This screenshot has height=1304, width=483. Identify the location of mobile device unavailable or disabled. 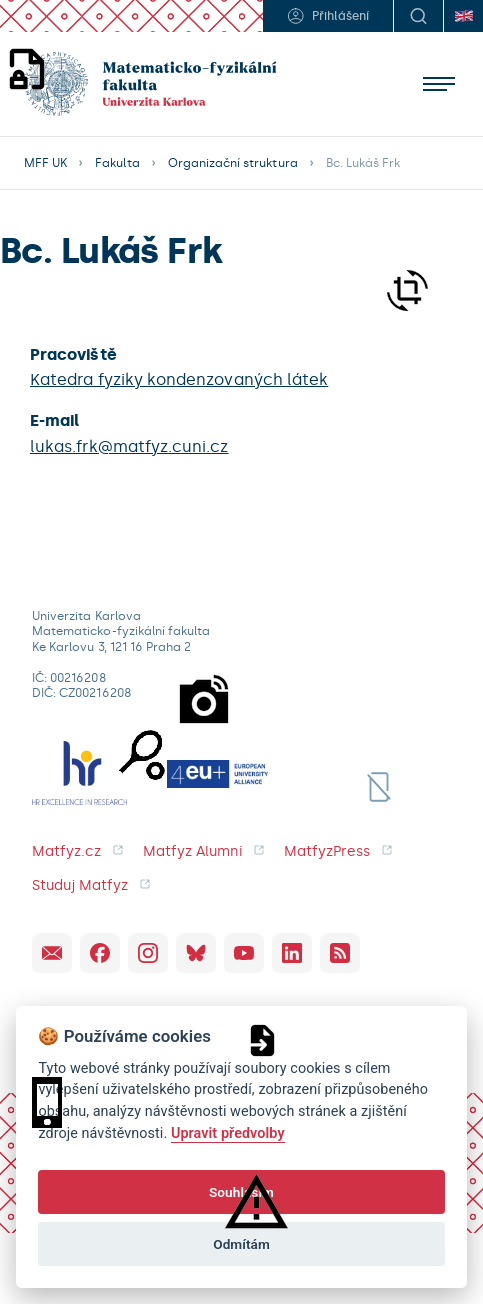
(379, 787).